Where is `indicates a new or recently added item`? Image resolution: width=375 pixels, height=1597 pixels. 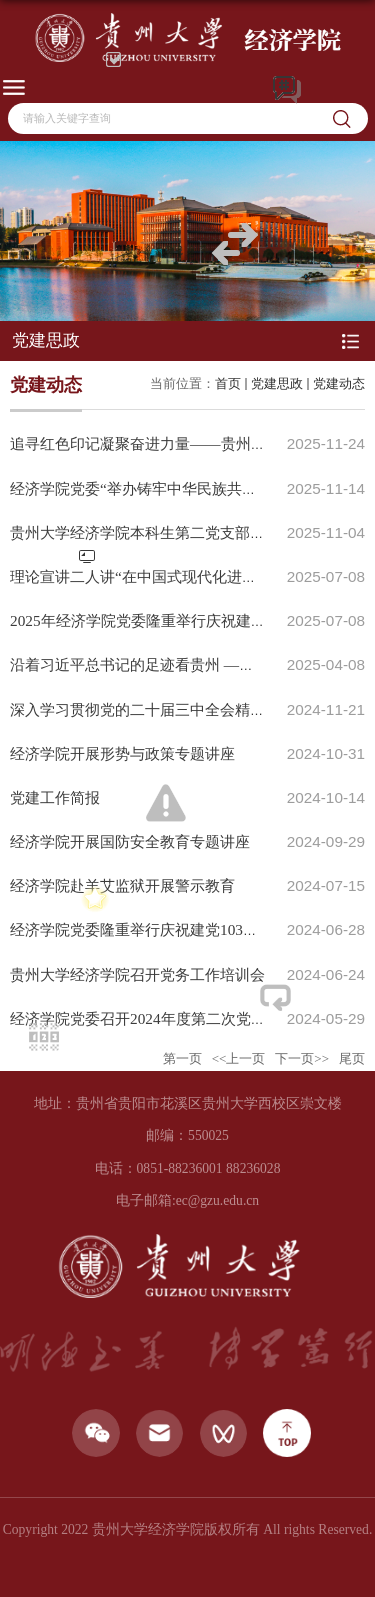
indicates a new or recently added item is located at coordinates (94, 899).